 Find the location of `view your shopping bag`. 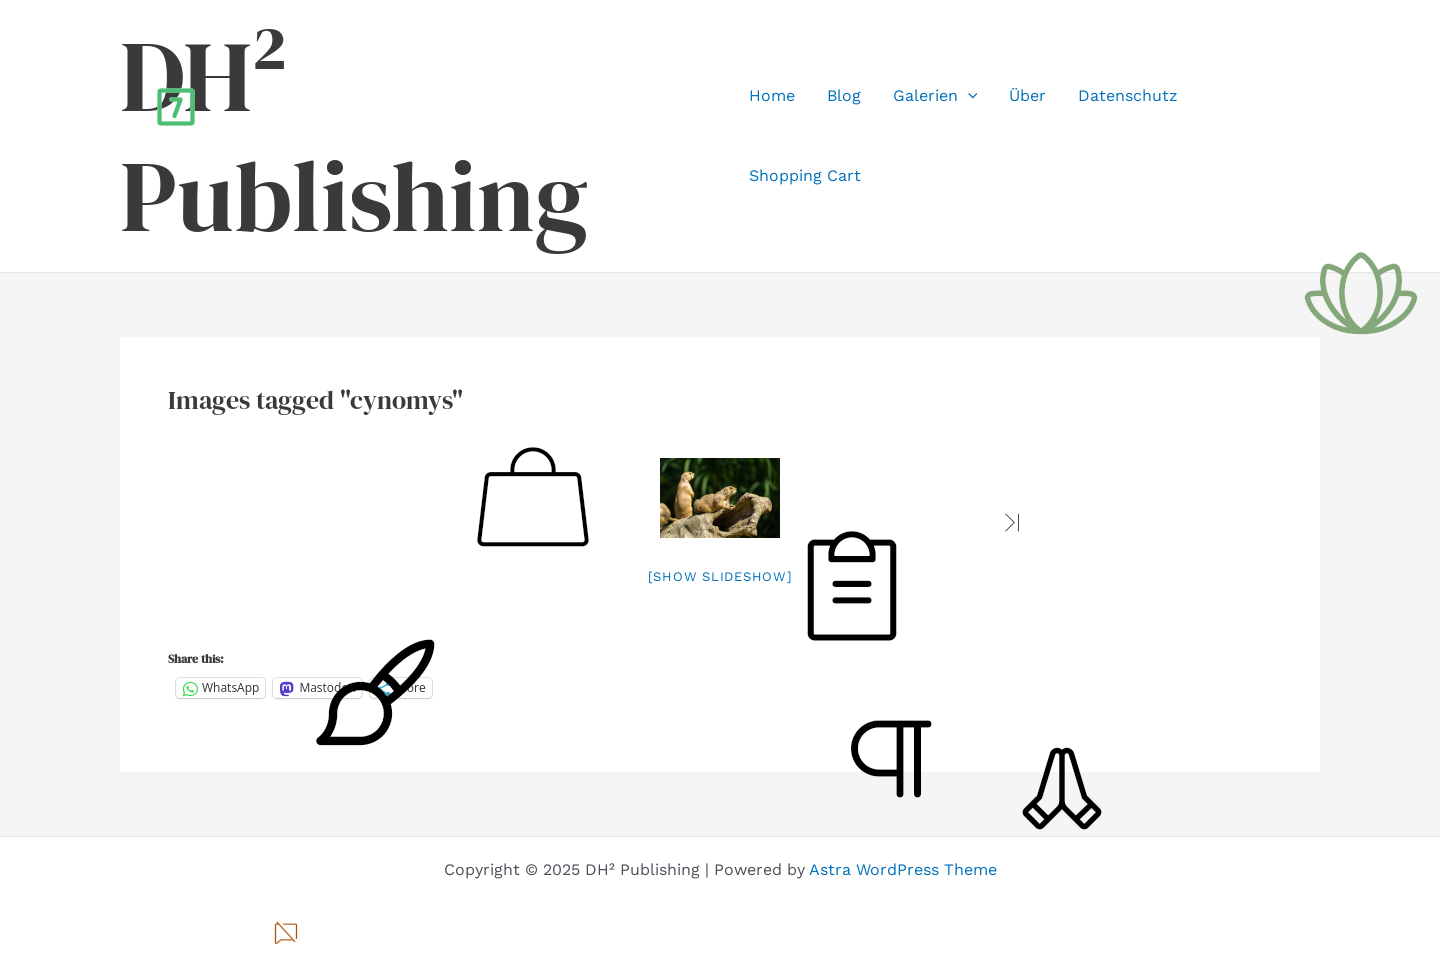

view your shopping bag is located at coordinates (533, 503).